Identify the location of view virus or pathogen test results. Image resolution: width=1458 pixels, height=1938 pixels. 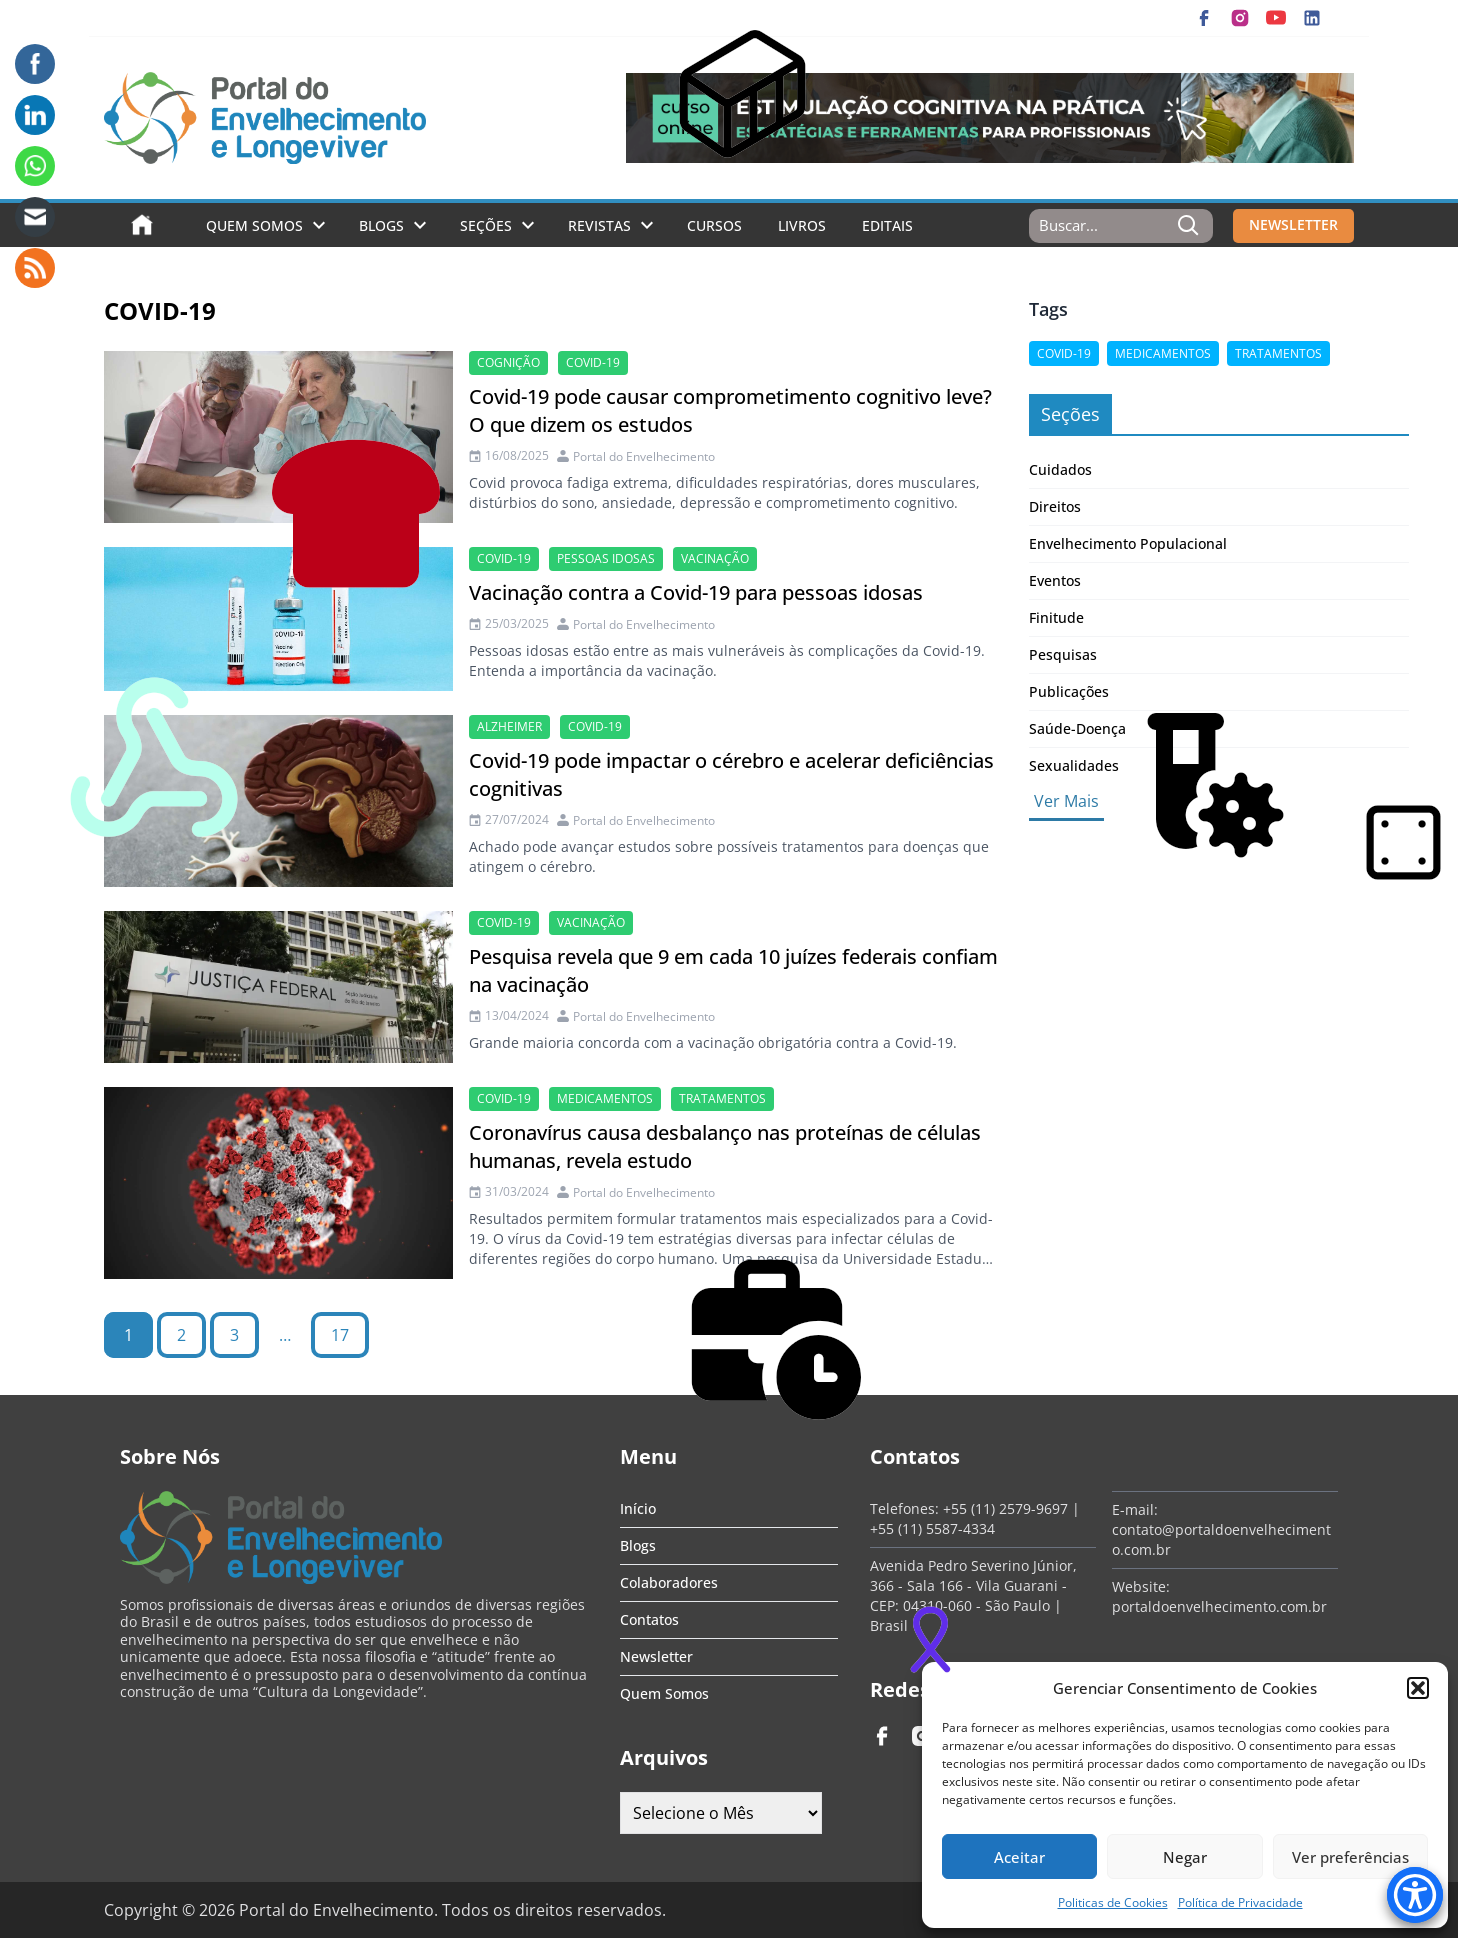
(1207, 781).